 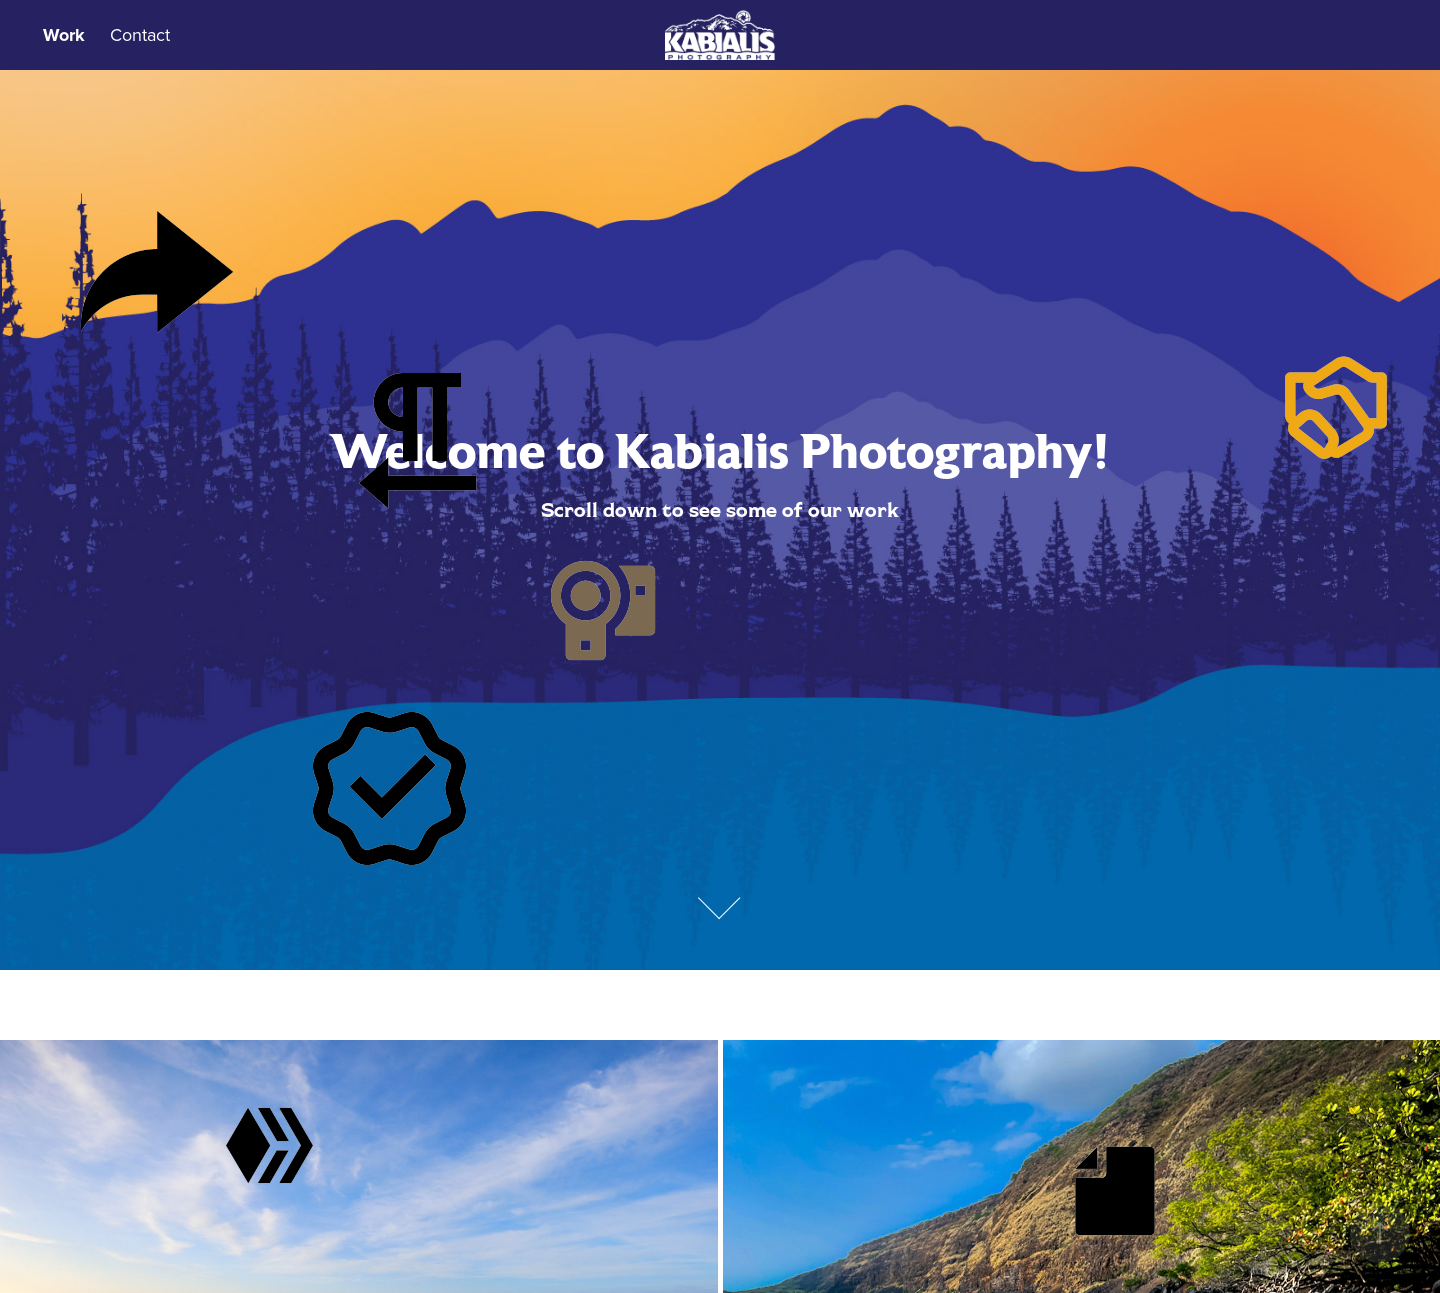 I want to click on indicates a partnership or collaboration, so click(x=1336, y=408).